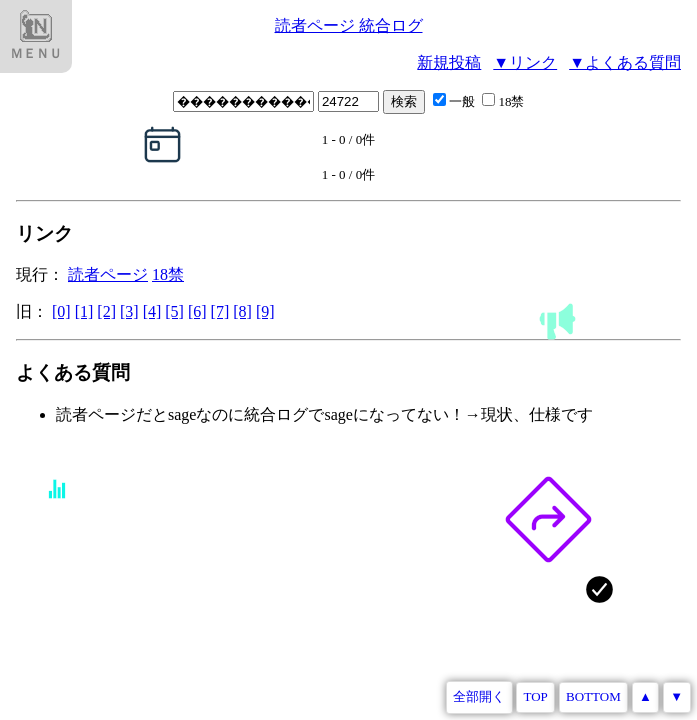 This screenshot has height=720, width=697. What do you see at coordinates (599, 589) in the screenshot?
I see `indicates a completed or successful action` at bounding box center [599, 589].